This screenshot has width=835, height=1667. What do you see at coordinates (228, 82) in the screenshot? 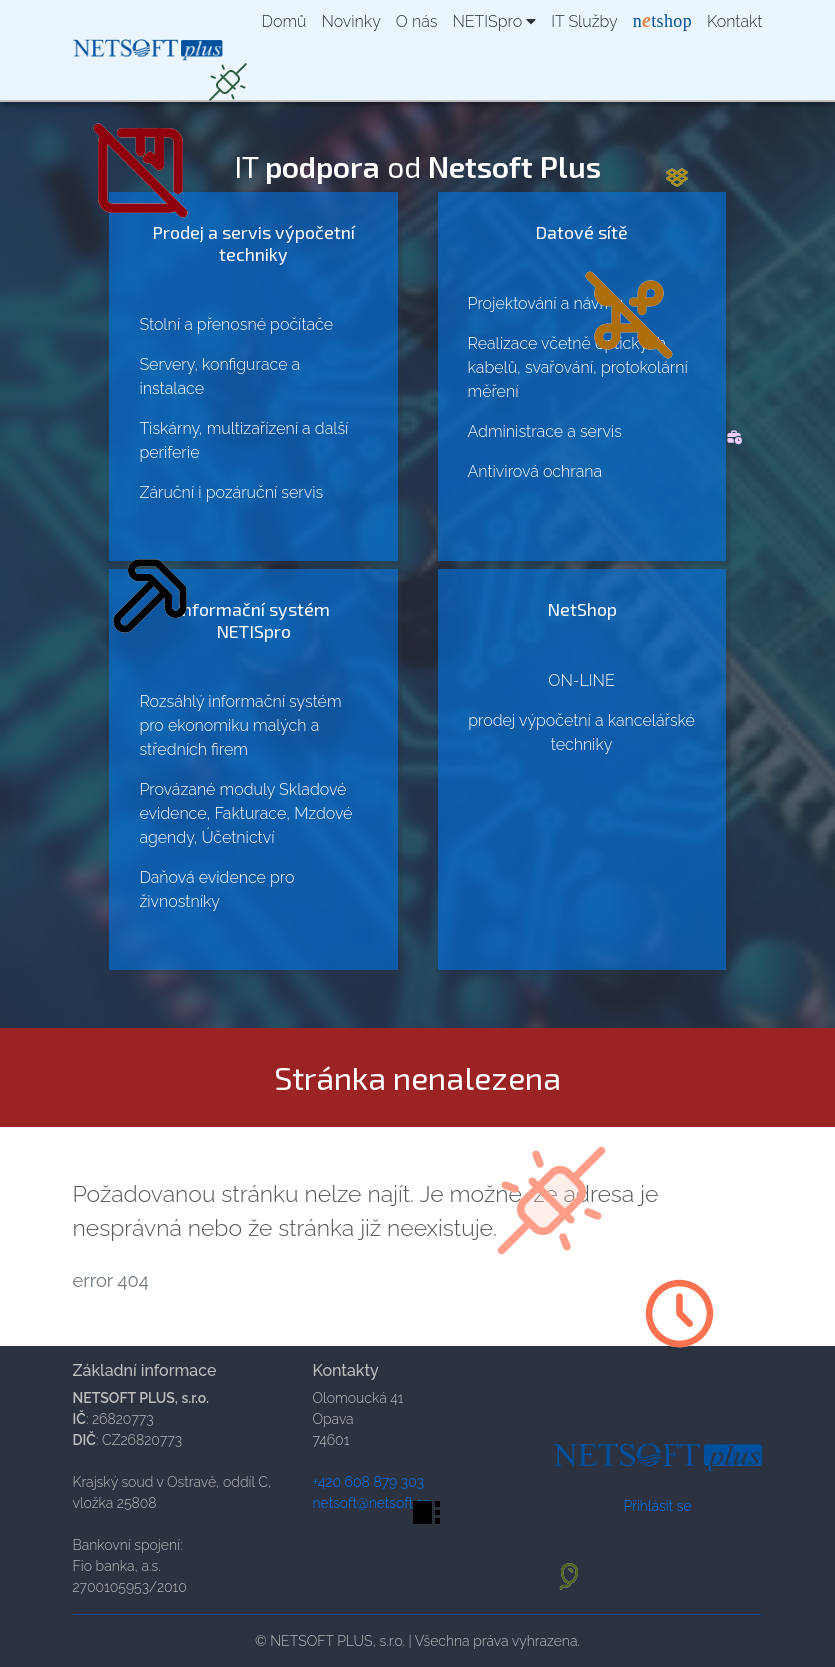
I see `indicates an active connection established` at bounding box center [228, 82].